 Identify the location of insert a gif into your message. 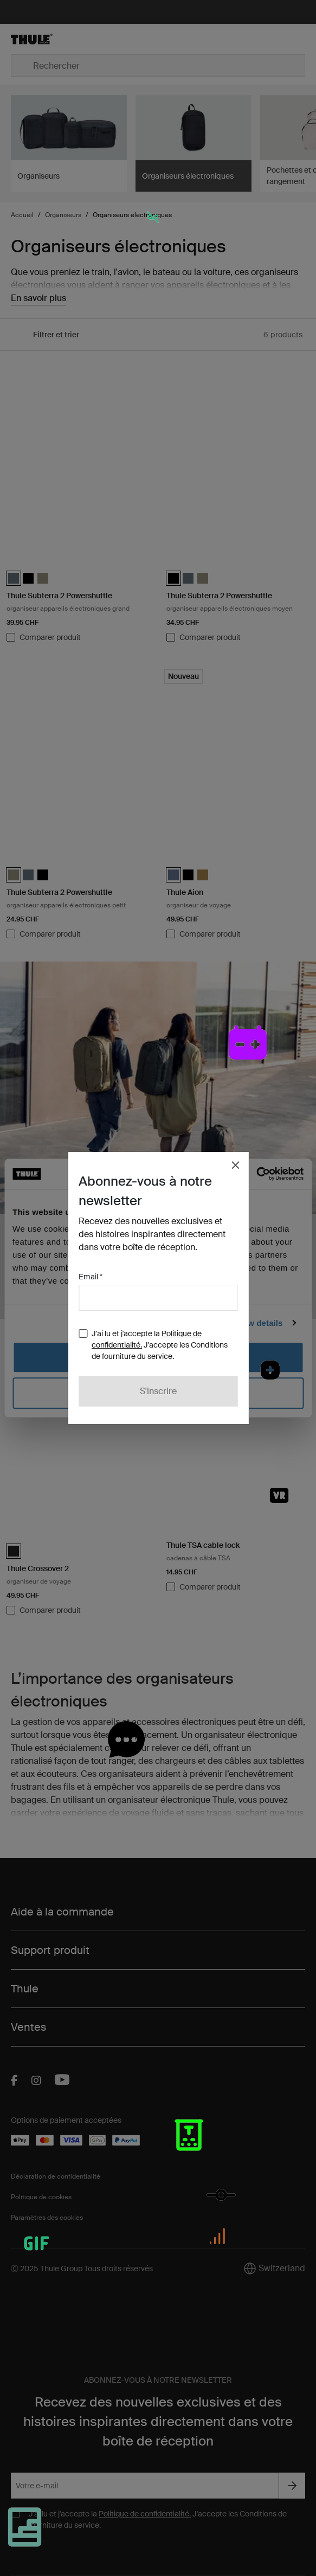
(36, 2243).